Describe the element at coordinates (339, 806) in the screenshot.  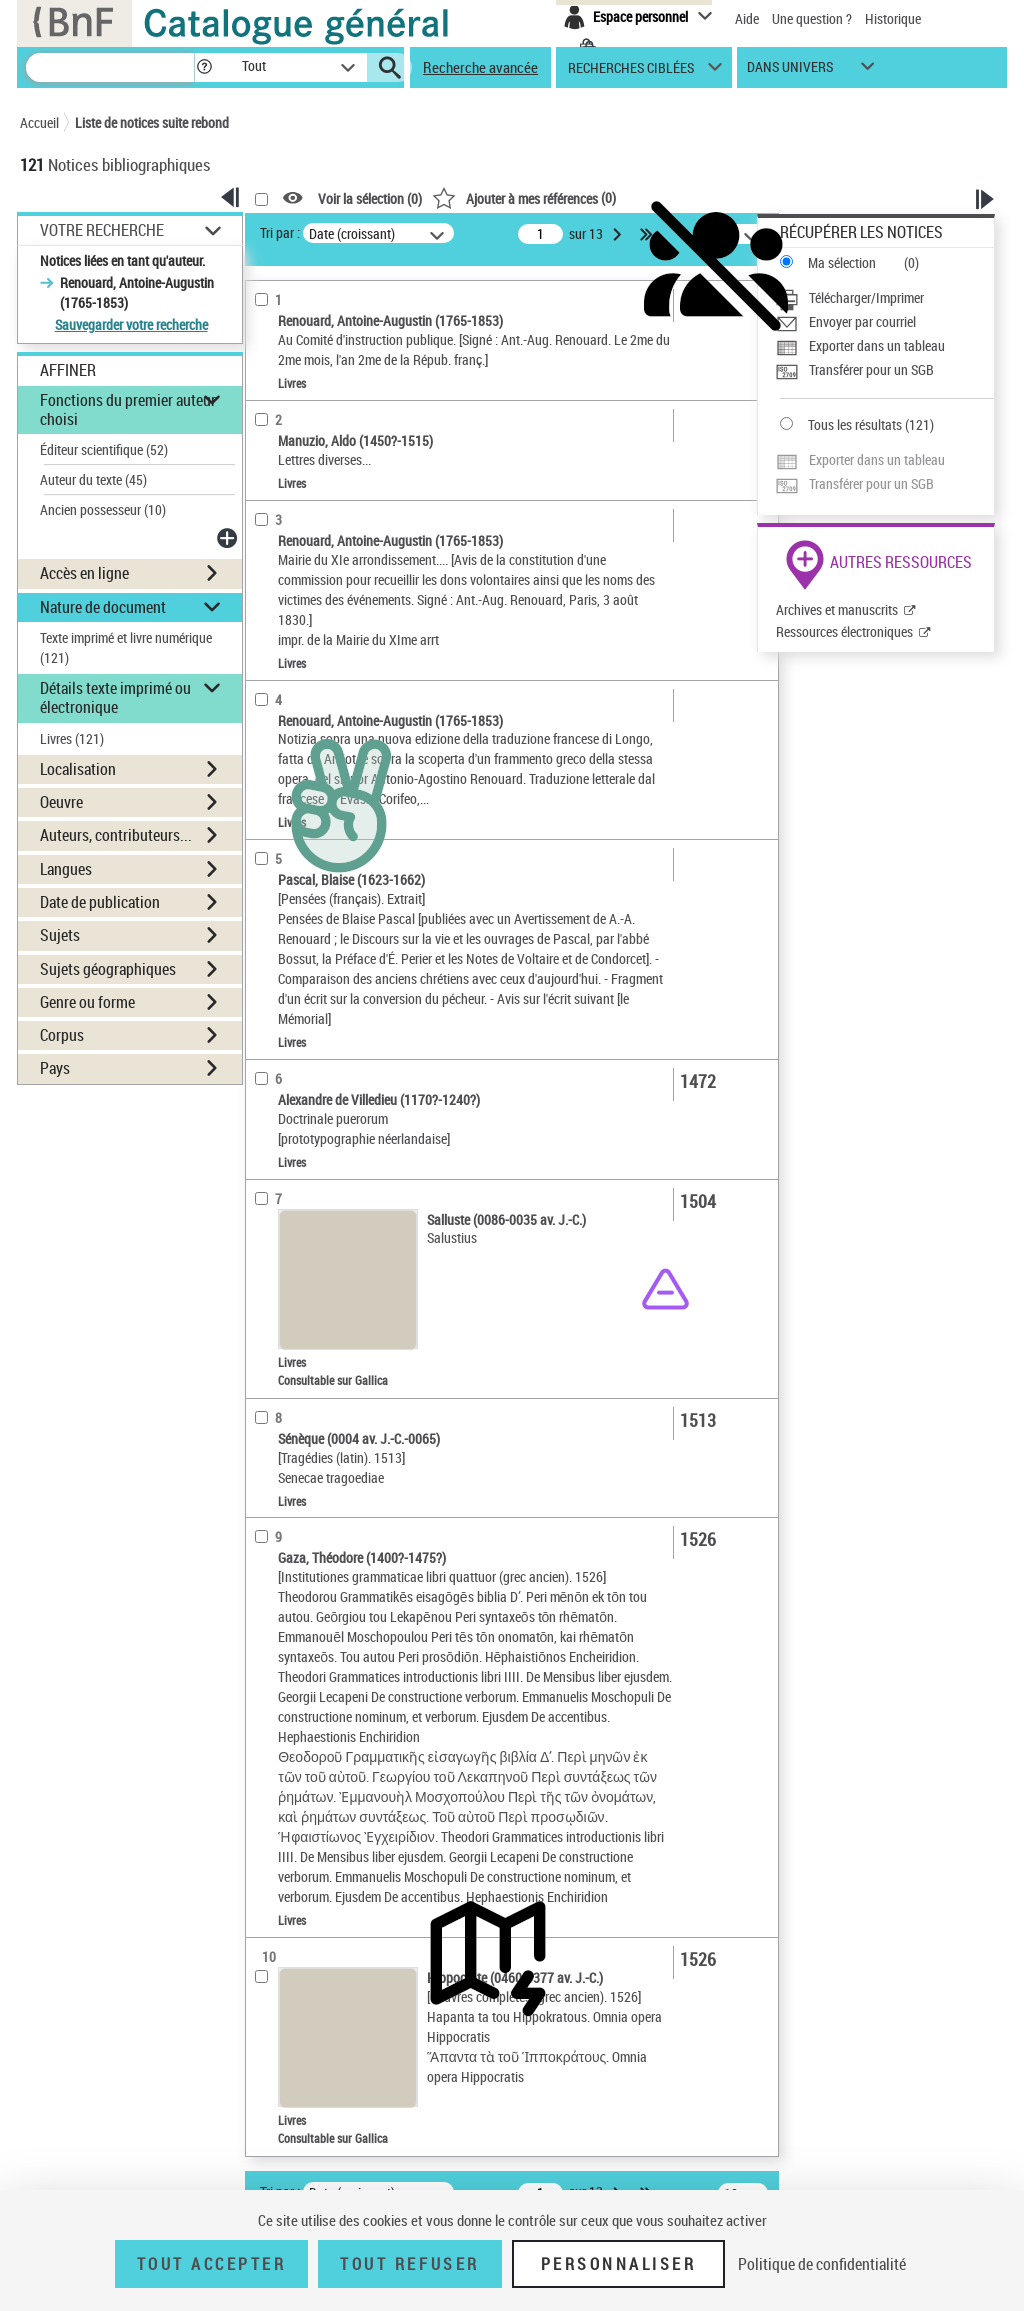
I see `peace sign gesture or emoji reaction` at that location.